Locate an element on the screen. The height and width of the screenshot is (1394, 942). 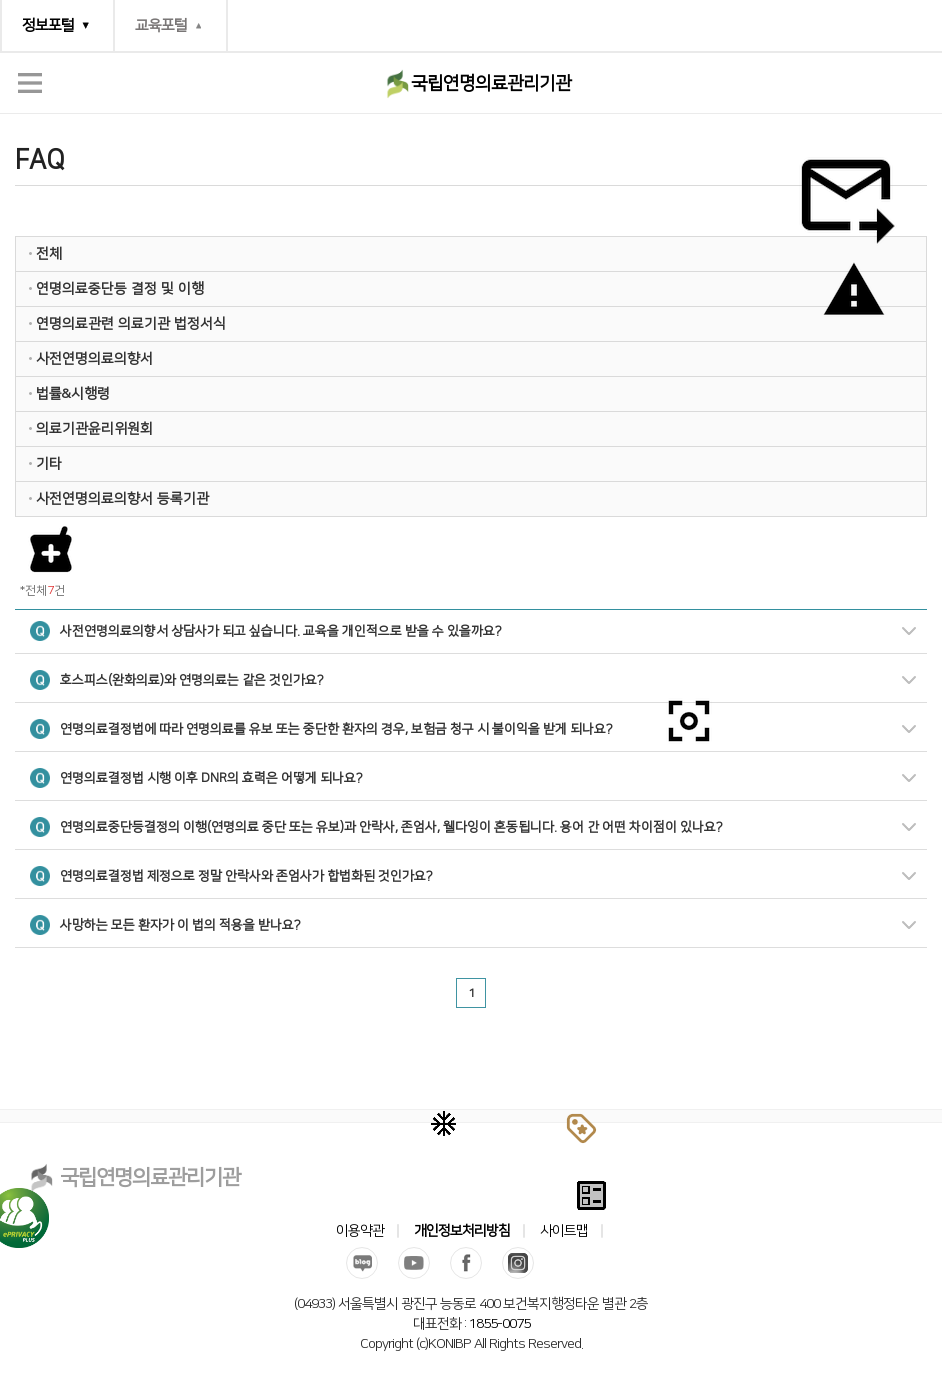
view ballot or voting options is located at coordinates (591, 1195).